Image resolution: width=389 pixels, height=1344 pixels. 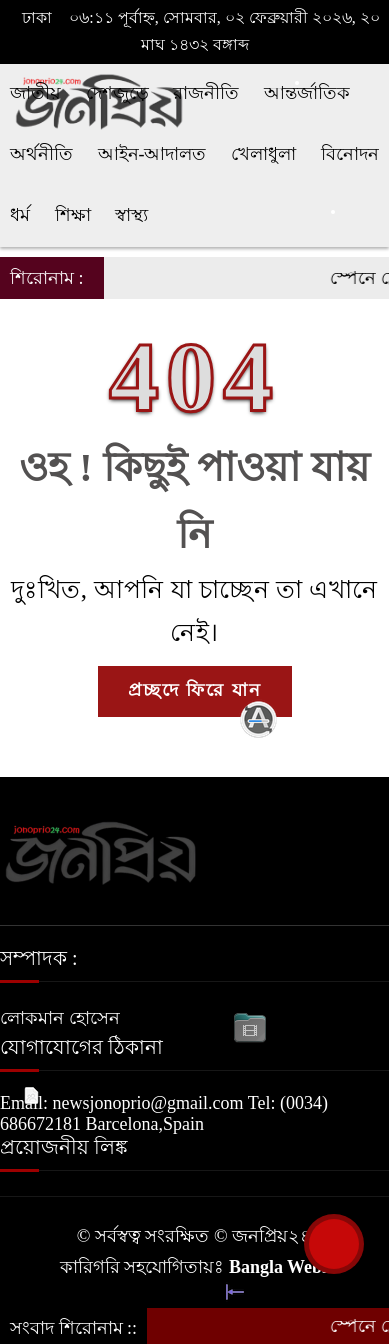 I want to click on open videos folder, so click(x=250, y=1027).